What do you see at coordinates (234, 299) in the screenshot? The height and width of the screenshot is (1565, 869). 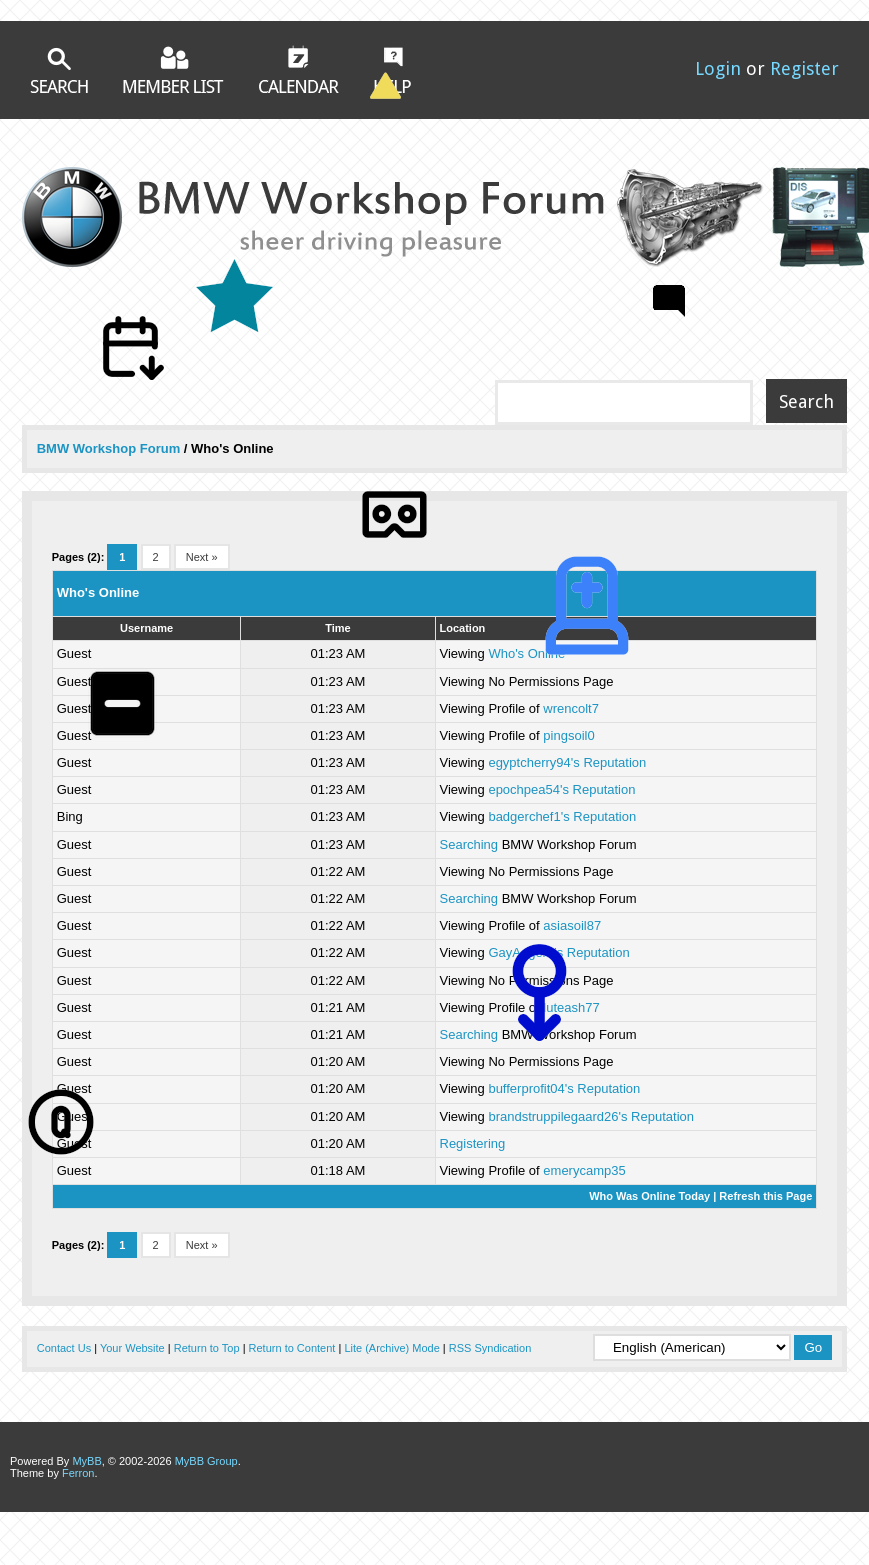 I see `add item to favorites` at bounding box center [234, 299].